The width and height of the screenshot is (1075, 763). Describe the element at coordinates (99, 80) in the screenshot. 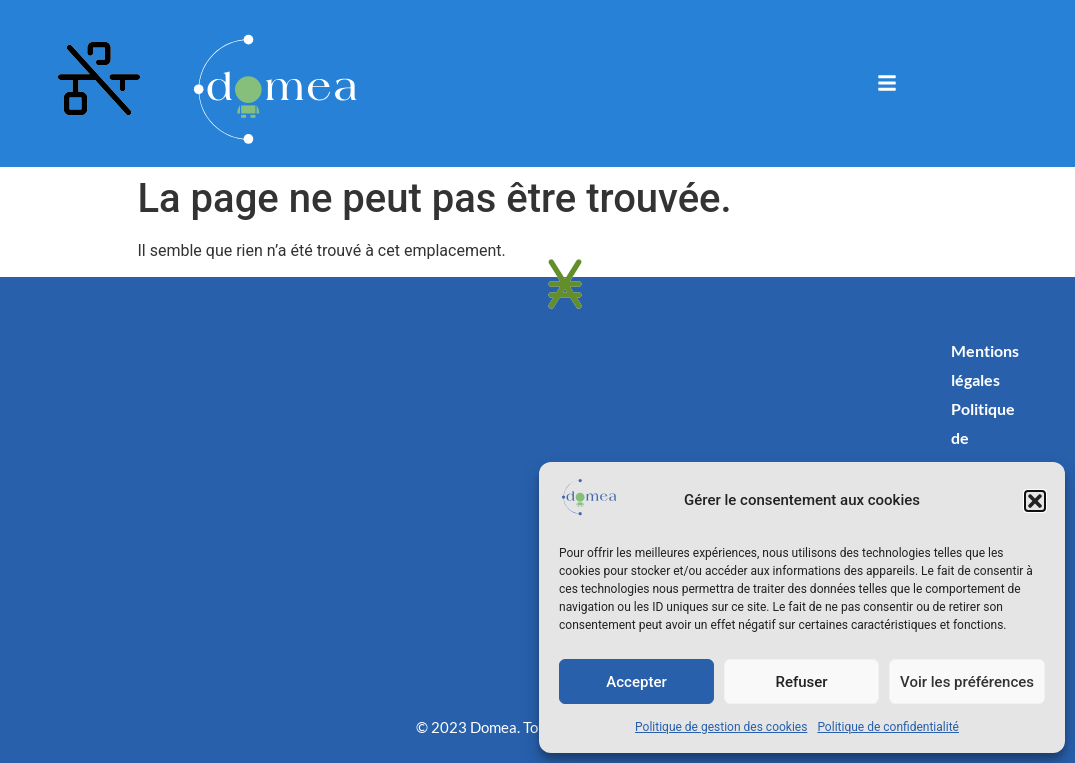

I see `network connection unavailable` at that location.